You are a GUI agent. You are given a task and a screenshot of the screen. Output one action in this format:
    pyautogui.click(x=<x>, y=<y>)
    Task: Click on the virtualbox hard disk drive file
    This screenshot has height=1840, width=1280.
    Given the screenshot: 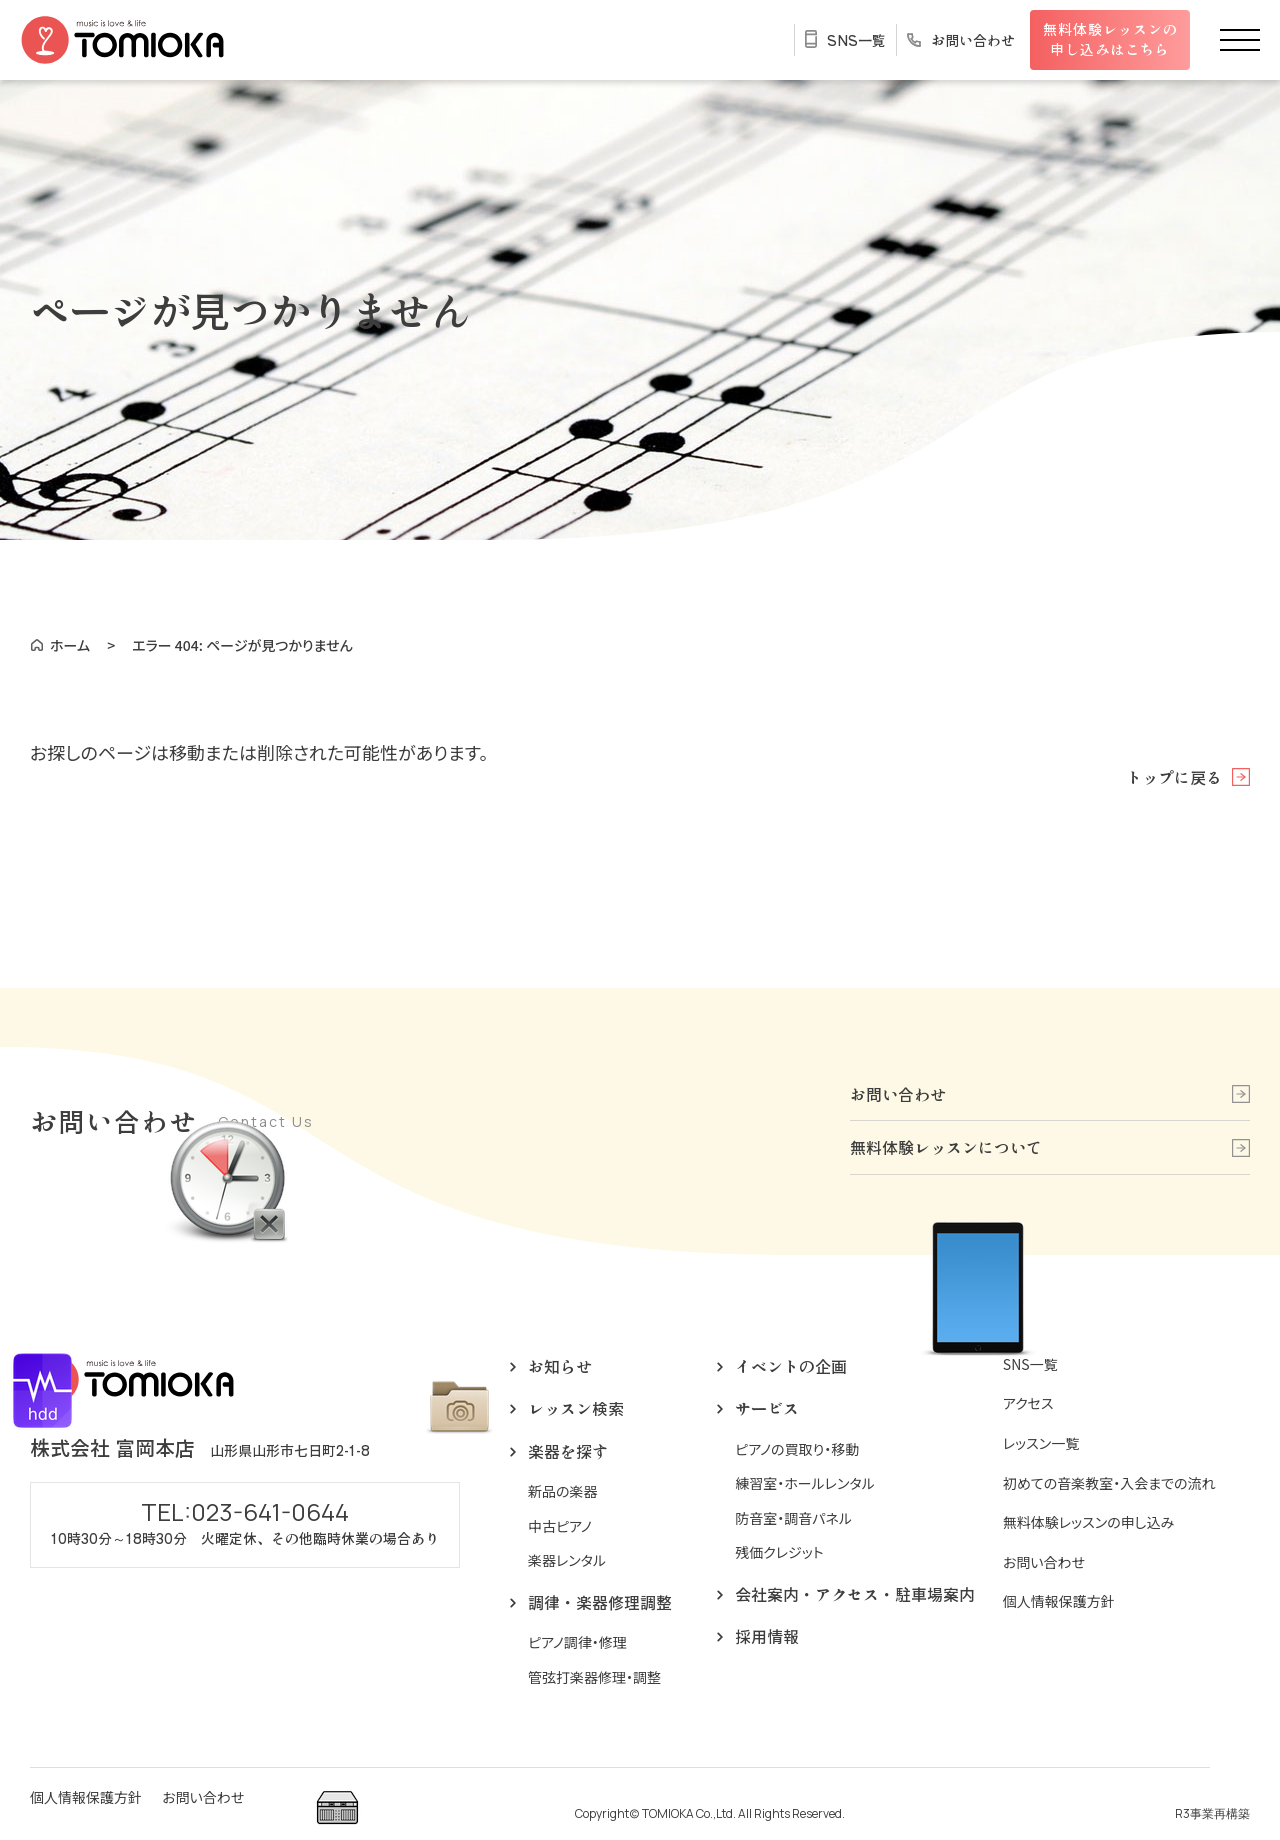 What is the action you would take?
    pyautogui.click(x=42, y=1390)
    